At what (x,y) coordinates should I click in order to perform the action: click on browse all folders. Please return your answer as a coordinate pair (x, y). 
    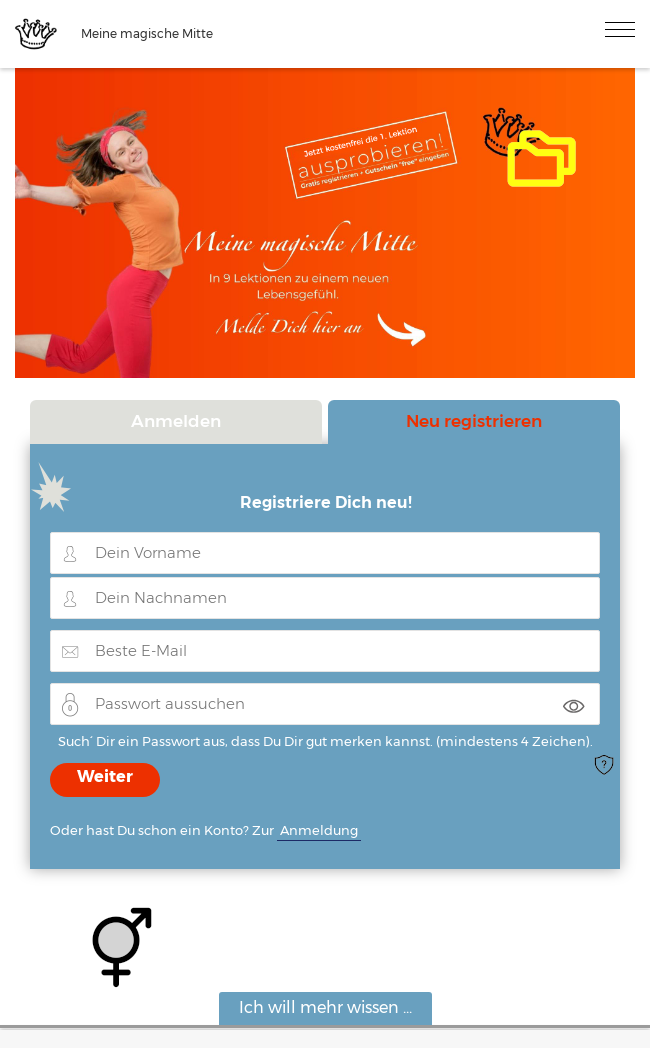
    Looking at the image, I should click on (540, 158).